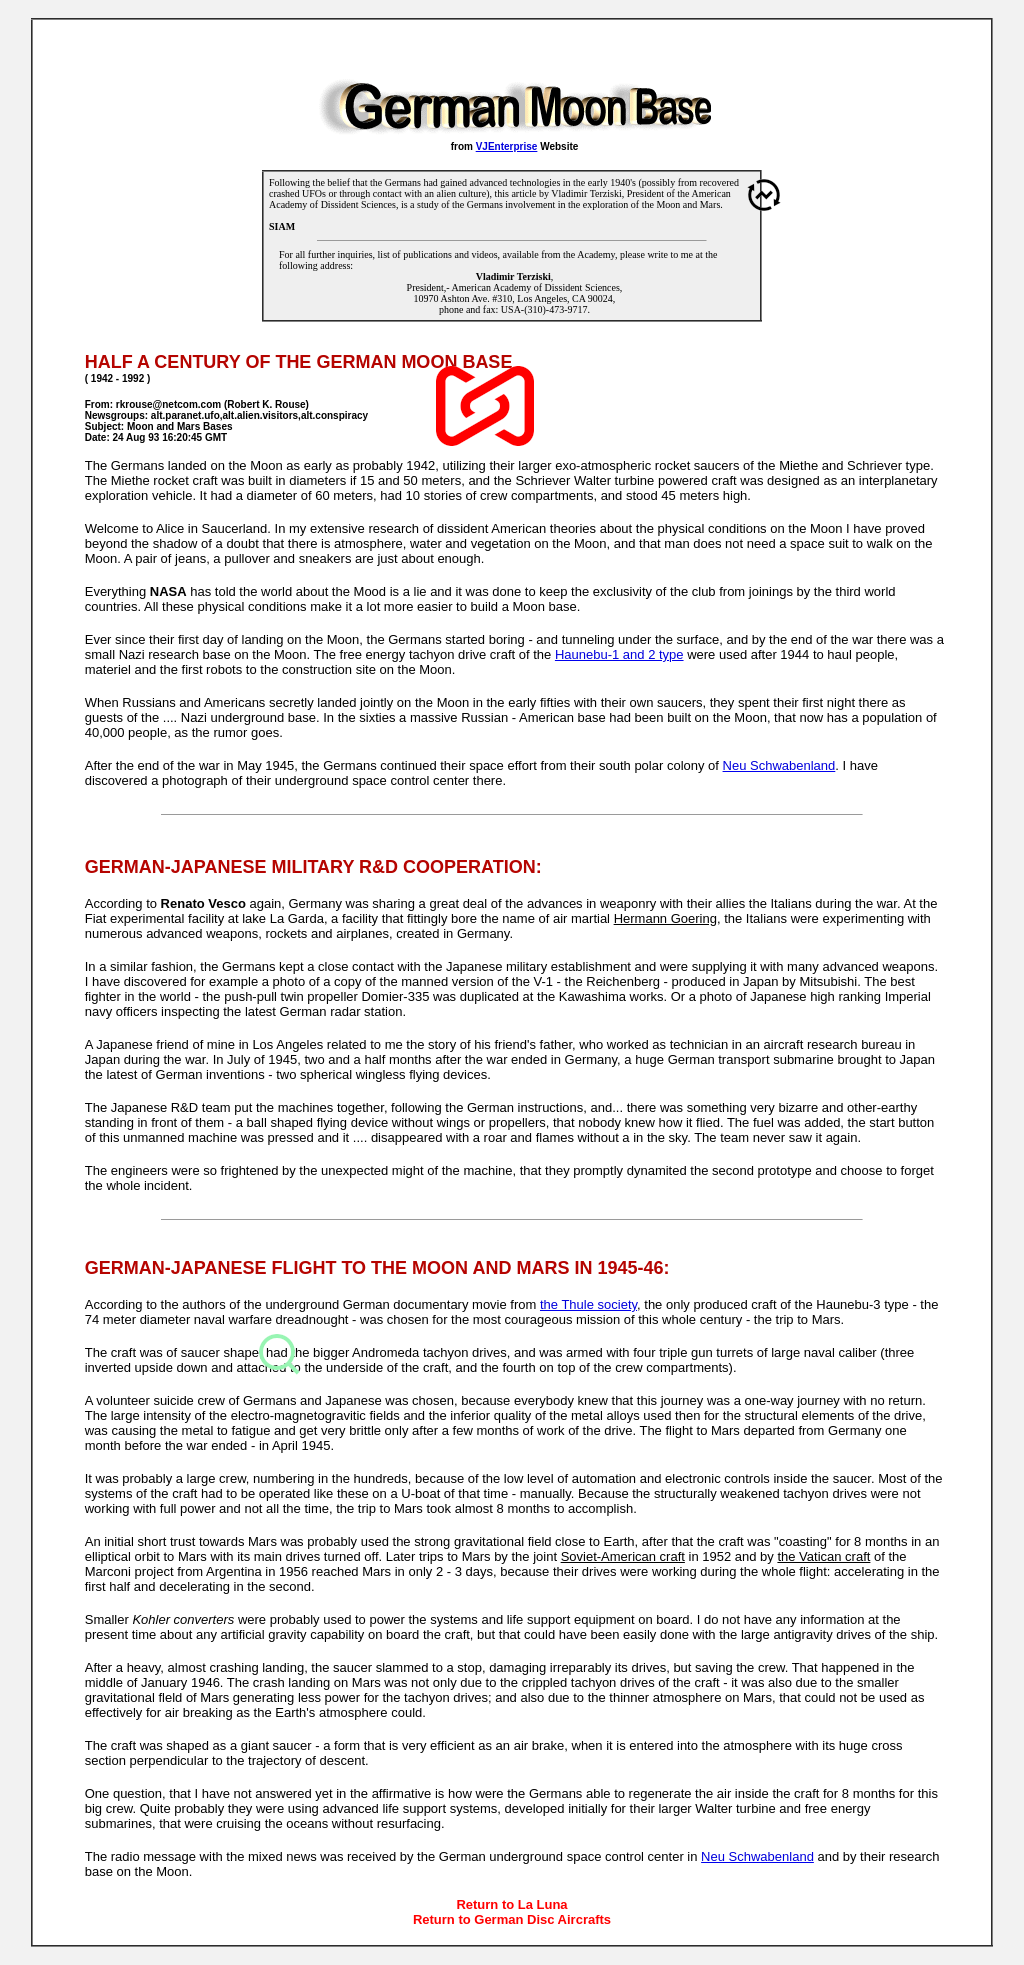 The width and height of the screenshot is (1024, 1965). Describe the element at coordinates (764, 195) in the screenshot. I see `exchange or transfer funds between accounts` at that location.